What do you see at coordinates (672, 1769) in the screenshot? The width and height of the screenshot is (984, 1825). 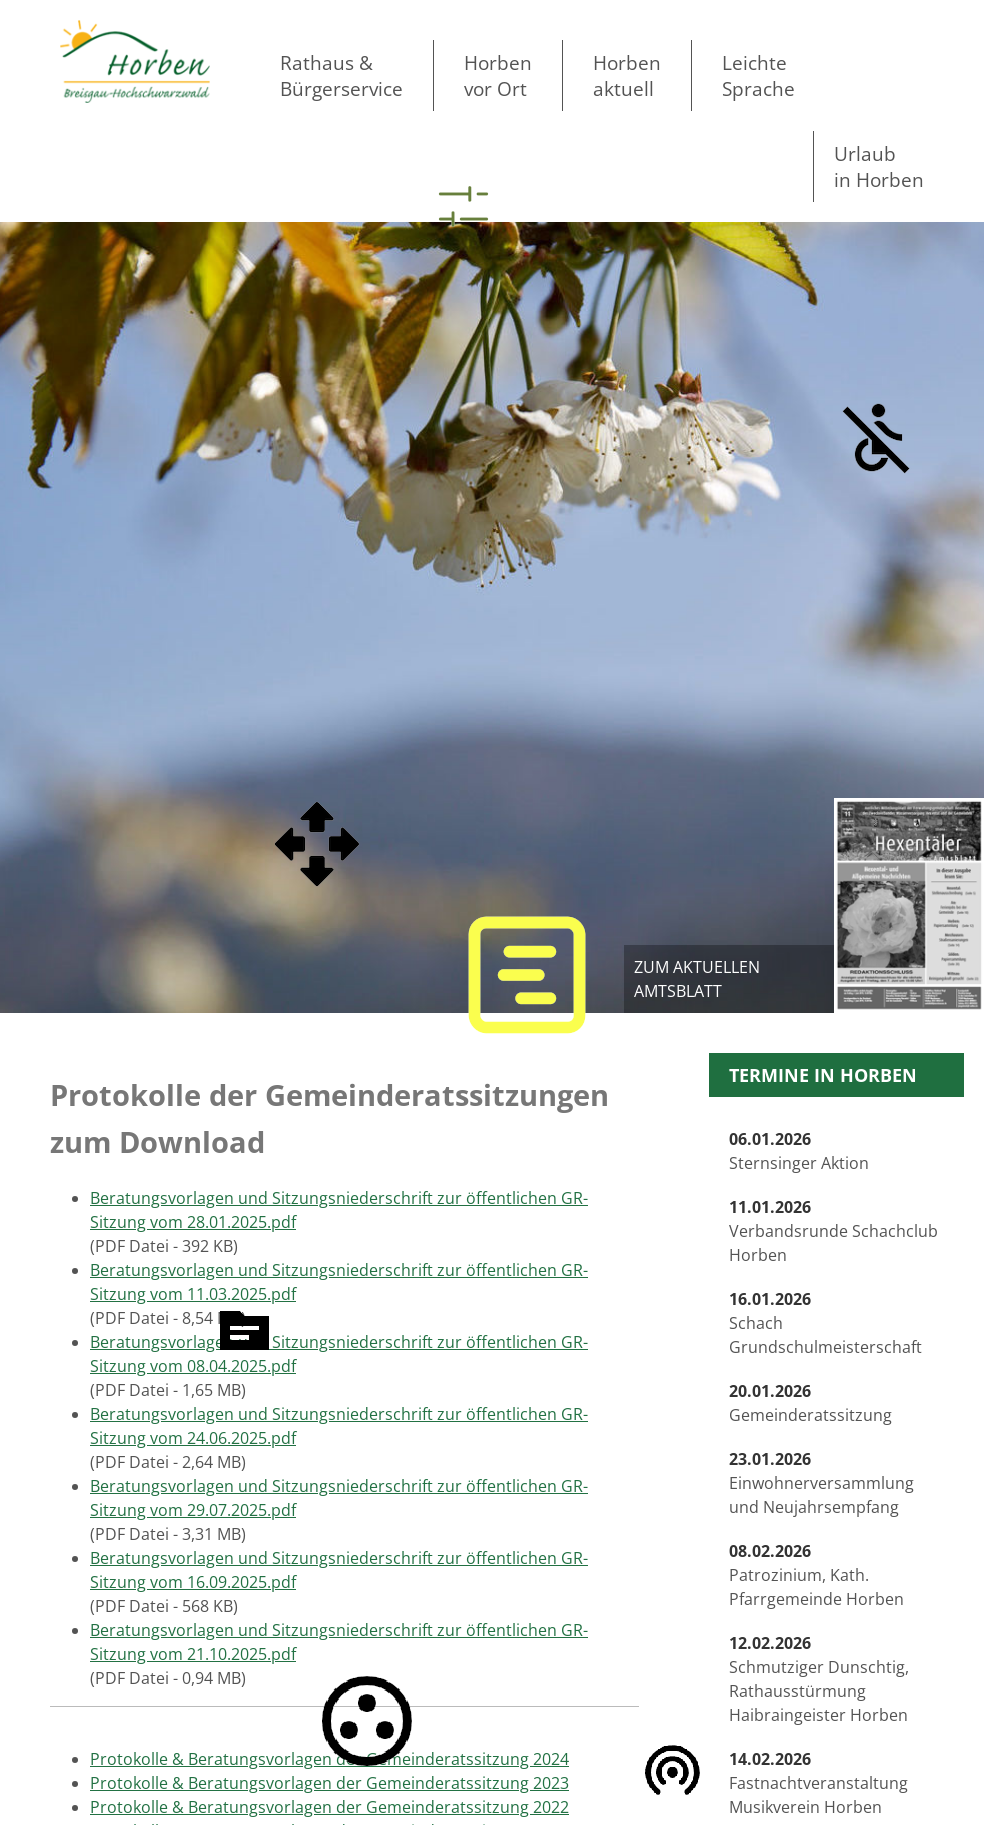 I see `enable wifi hotspot or tethering` at bounding box center [672, 1769].